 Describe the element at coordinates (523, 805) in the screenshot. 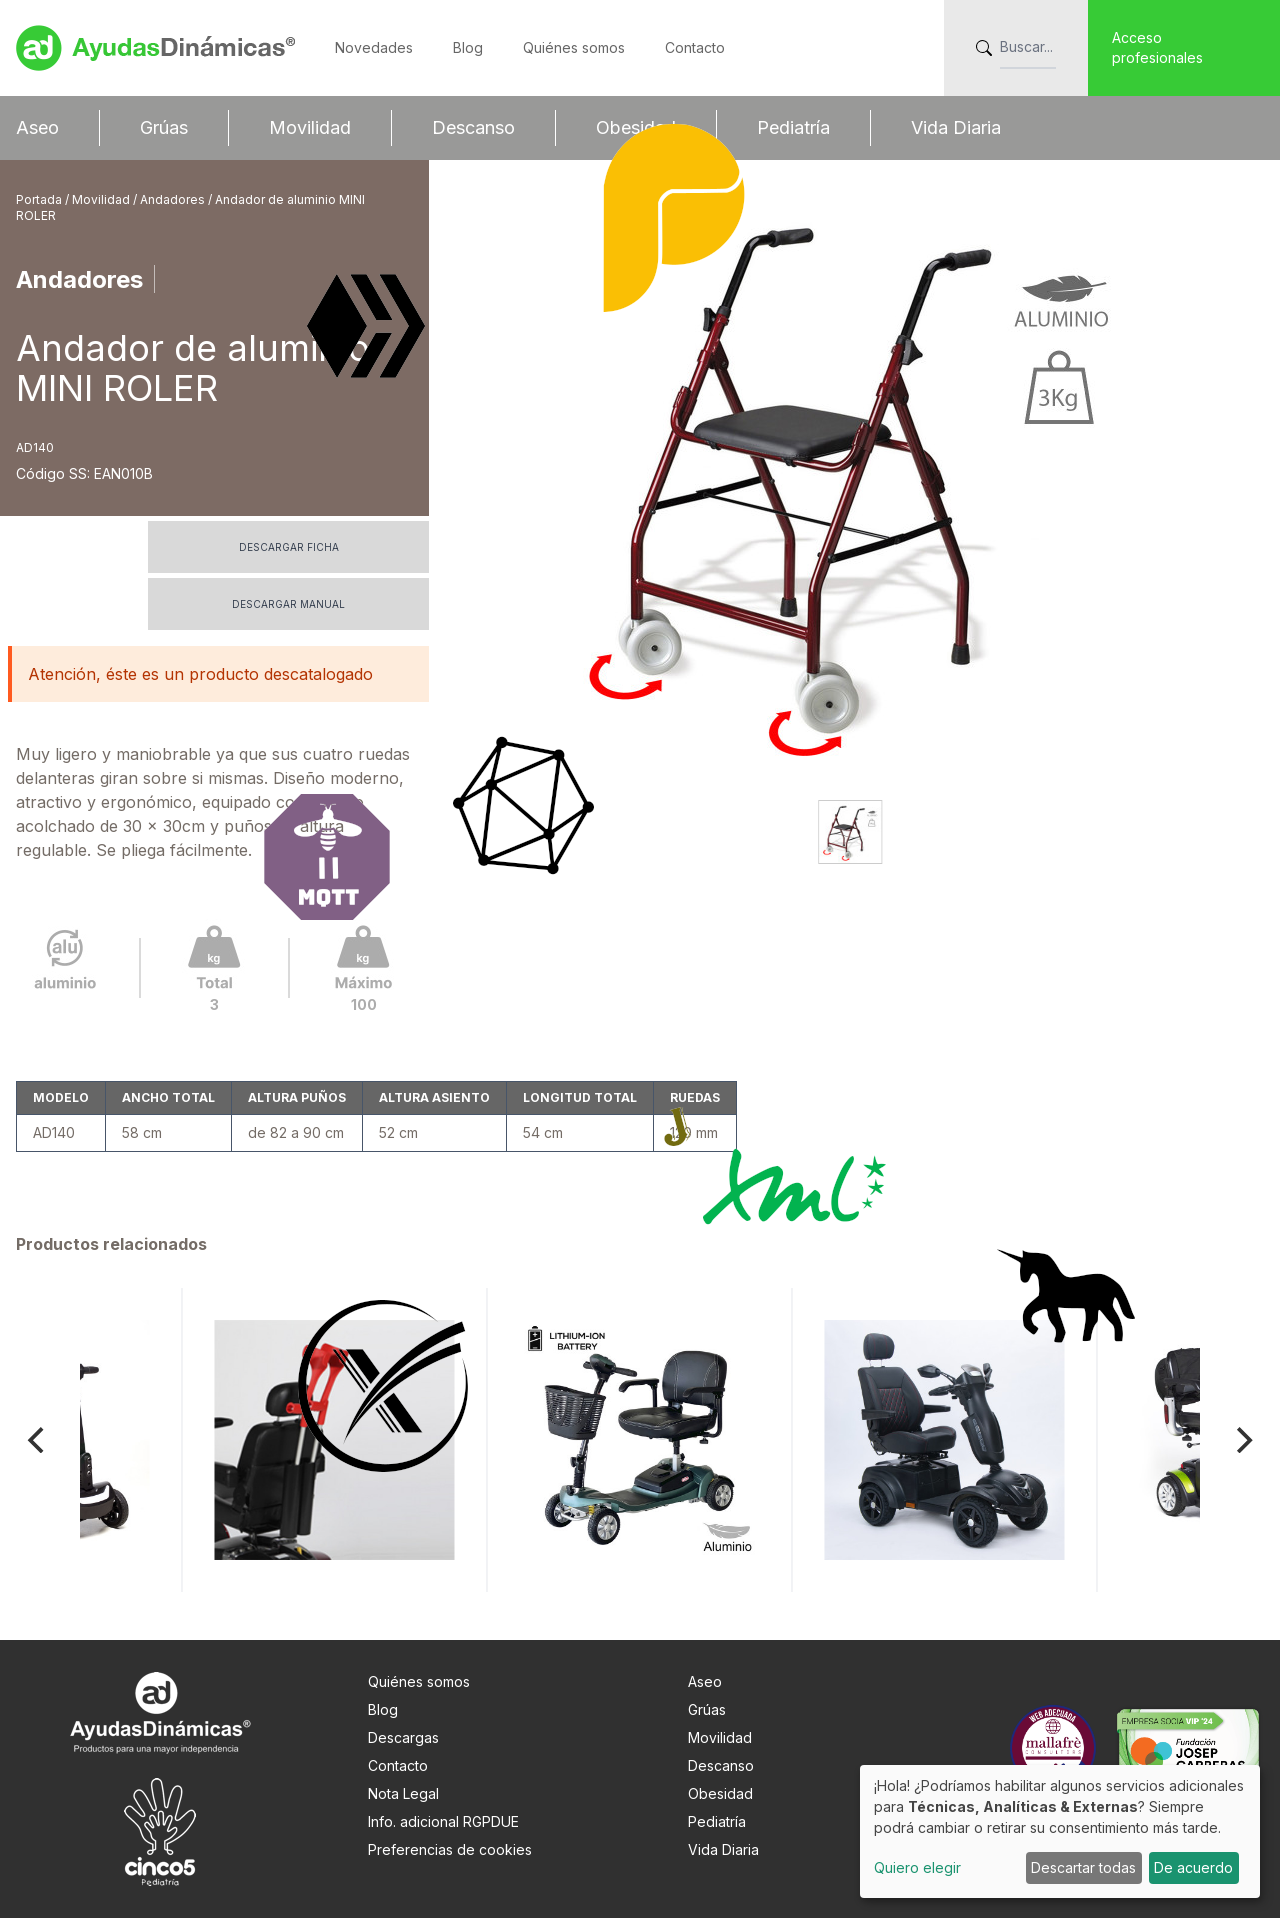

I see `ONNX (Open Neural Network Exchange) logo` at that location.